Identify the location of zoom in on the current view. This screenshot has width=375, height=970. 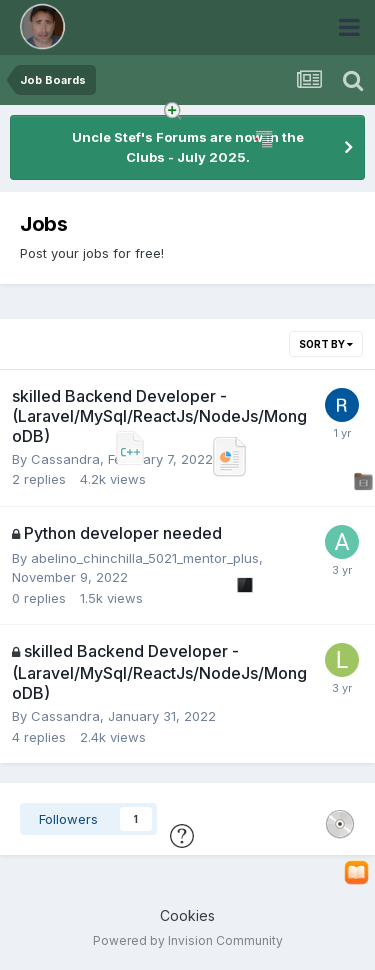
(173, 111).